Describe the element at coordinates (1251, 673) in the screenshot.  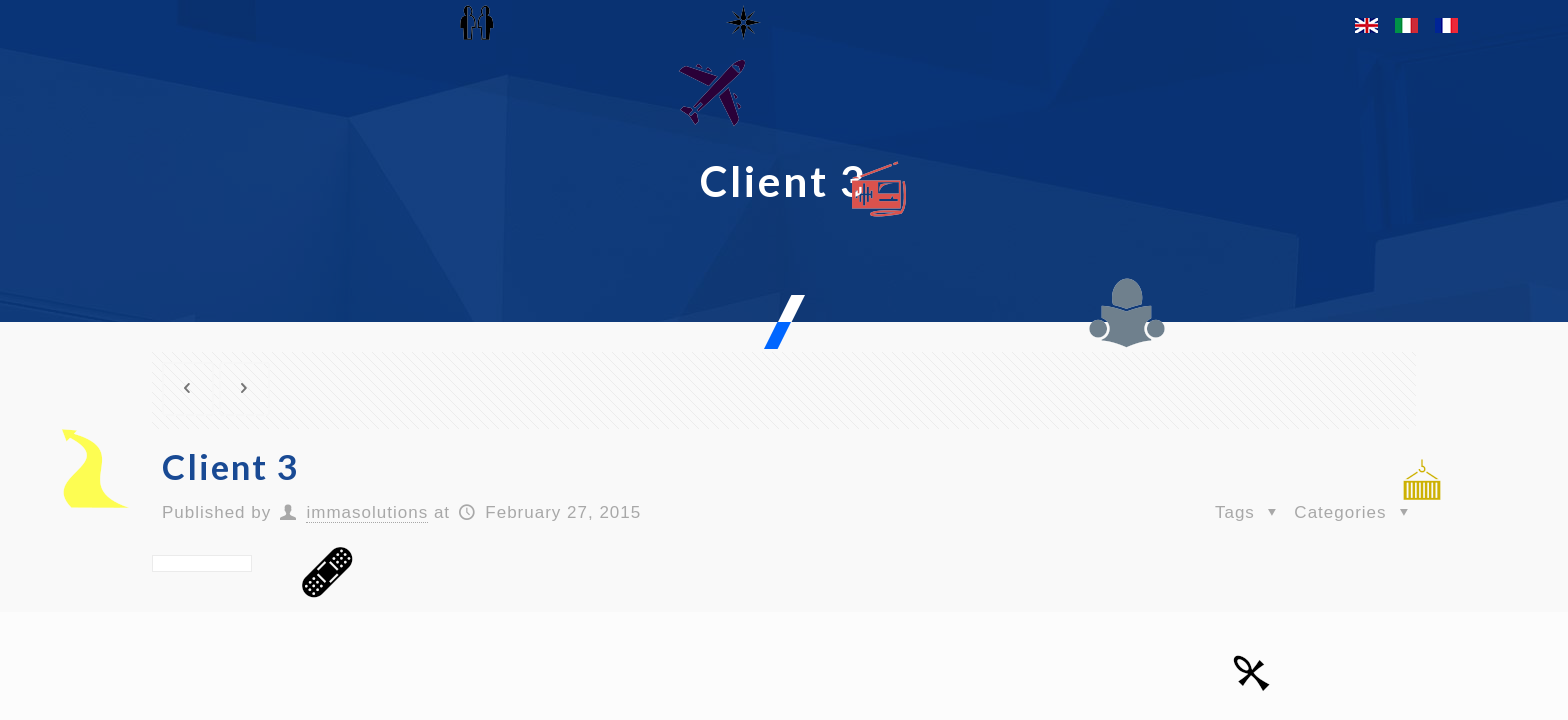
I see `access egyptian or ancient-themed content` at that location.